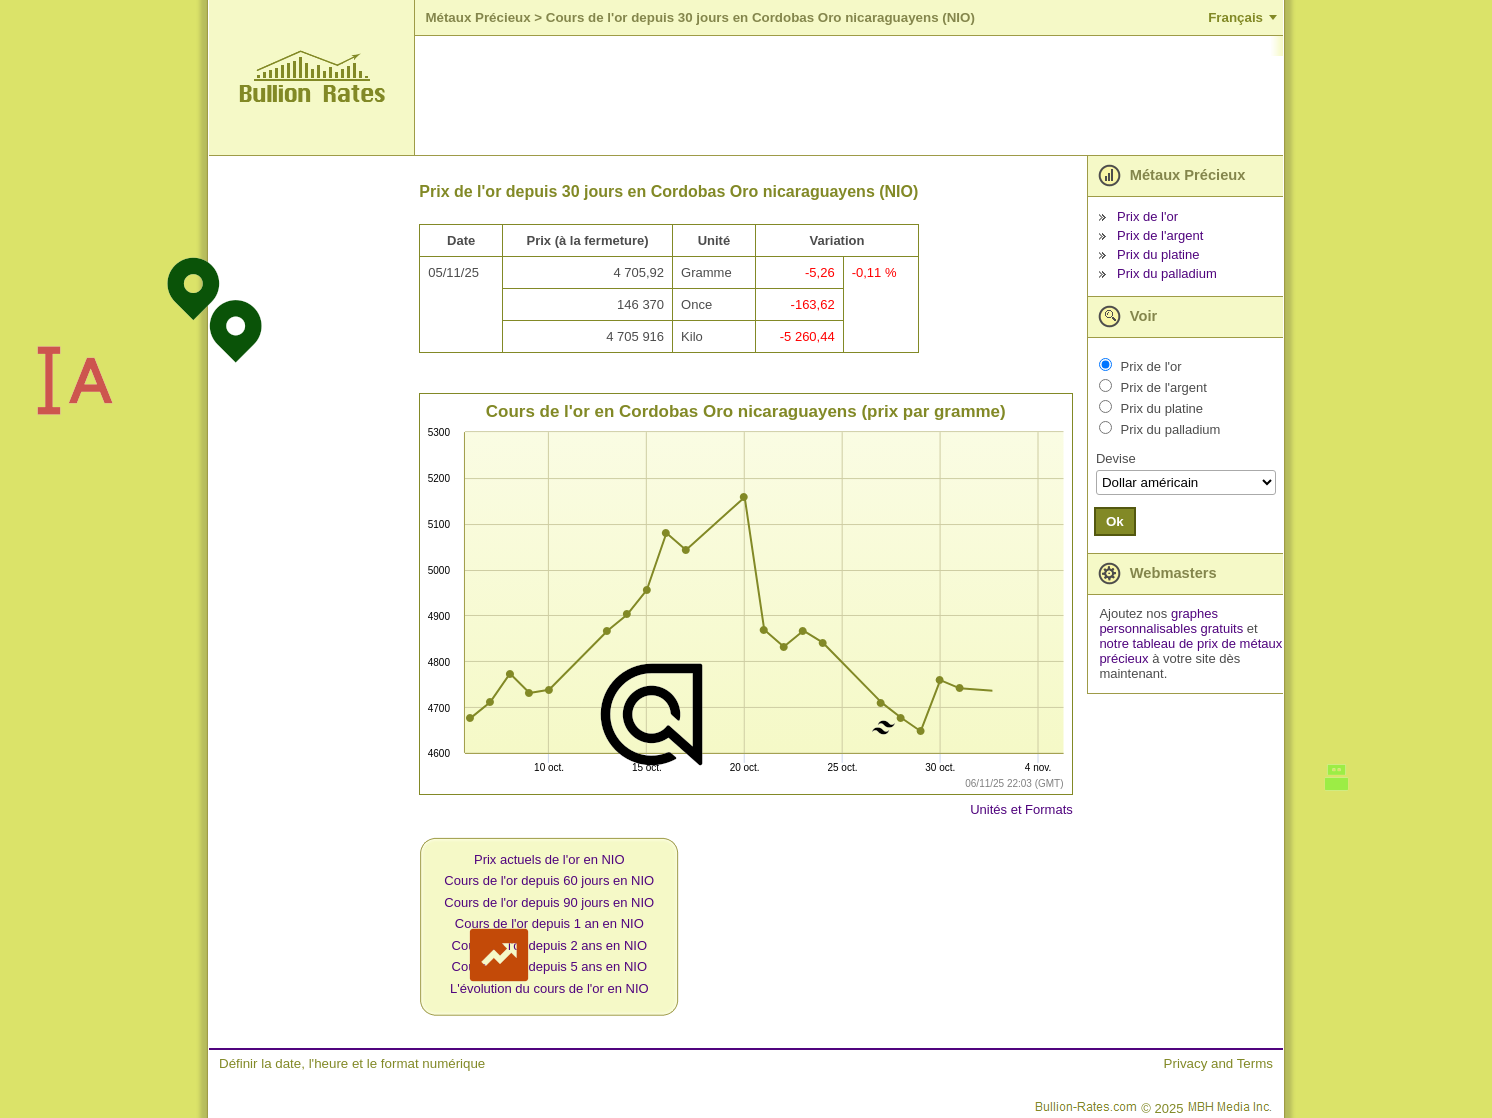 This screenshot has height=1118, width=1492. Describe the element at coordinates (1336, 777) in the screenshot. I see `access USB flash drive contents` at that location.